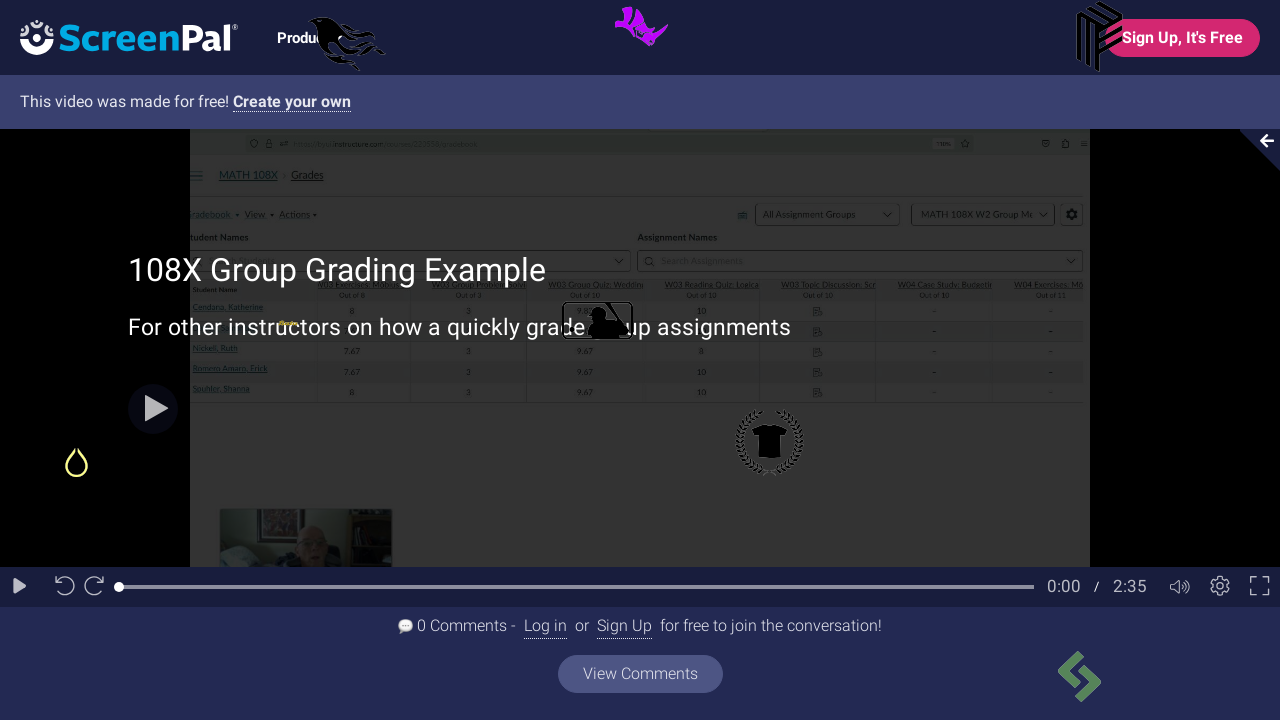  Describe the element at coordinates (76, 462) in the screenshot. I see `hyprland window manager logo` at that location.